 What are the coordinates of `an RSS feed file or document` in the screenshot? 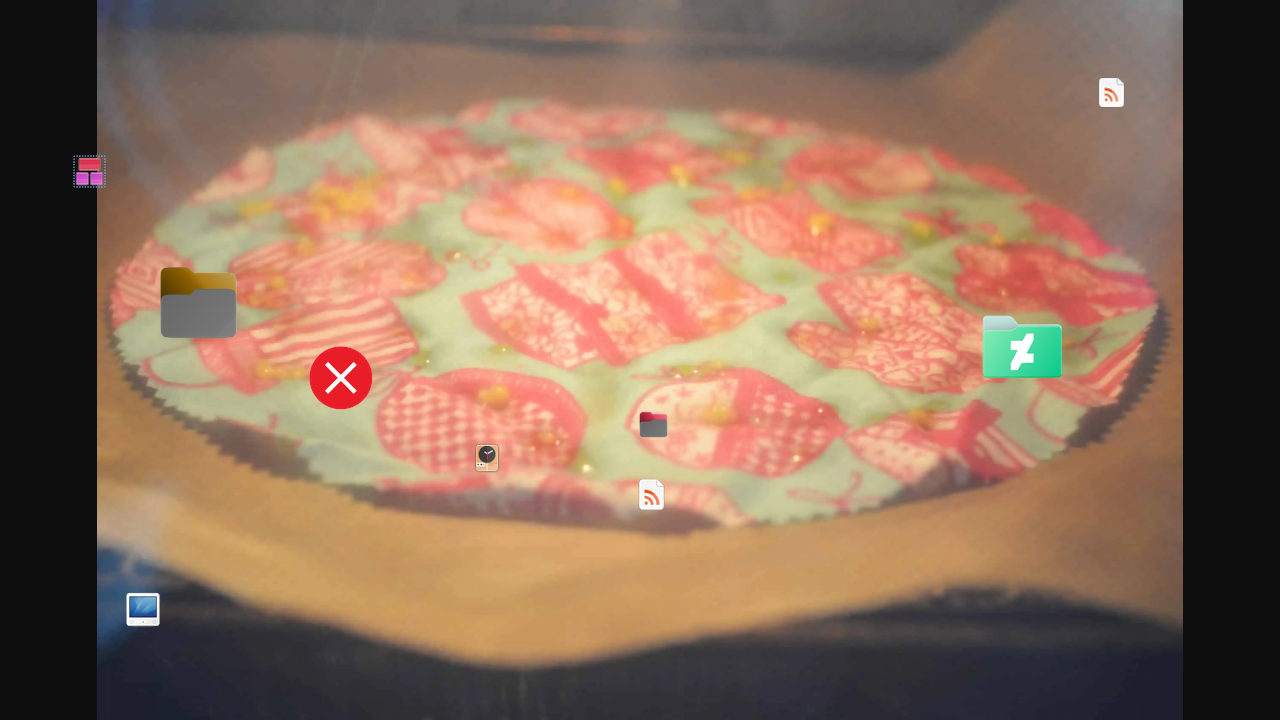 It's located at (1111, 92).